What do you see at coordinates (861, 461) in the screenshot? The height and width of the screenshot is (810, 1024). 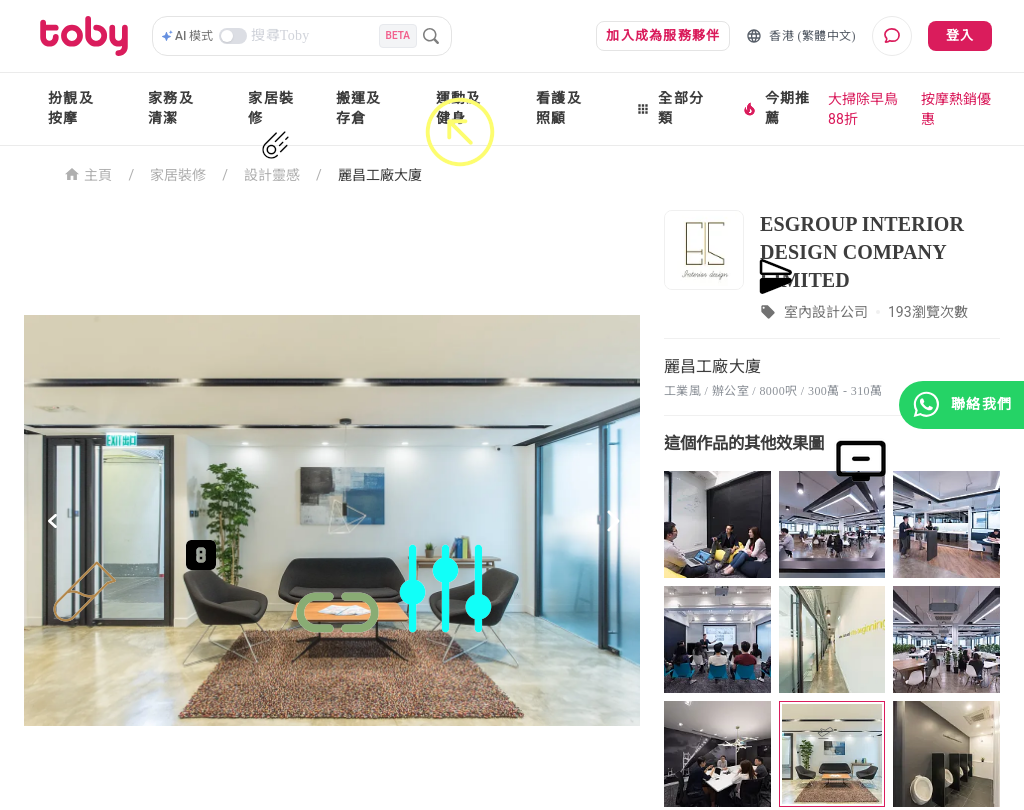 I see `remove video from watch queue` at bounding box center [861, 461].